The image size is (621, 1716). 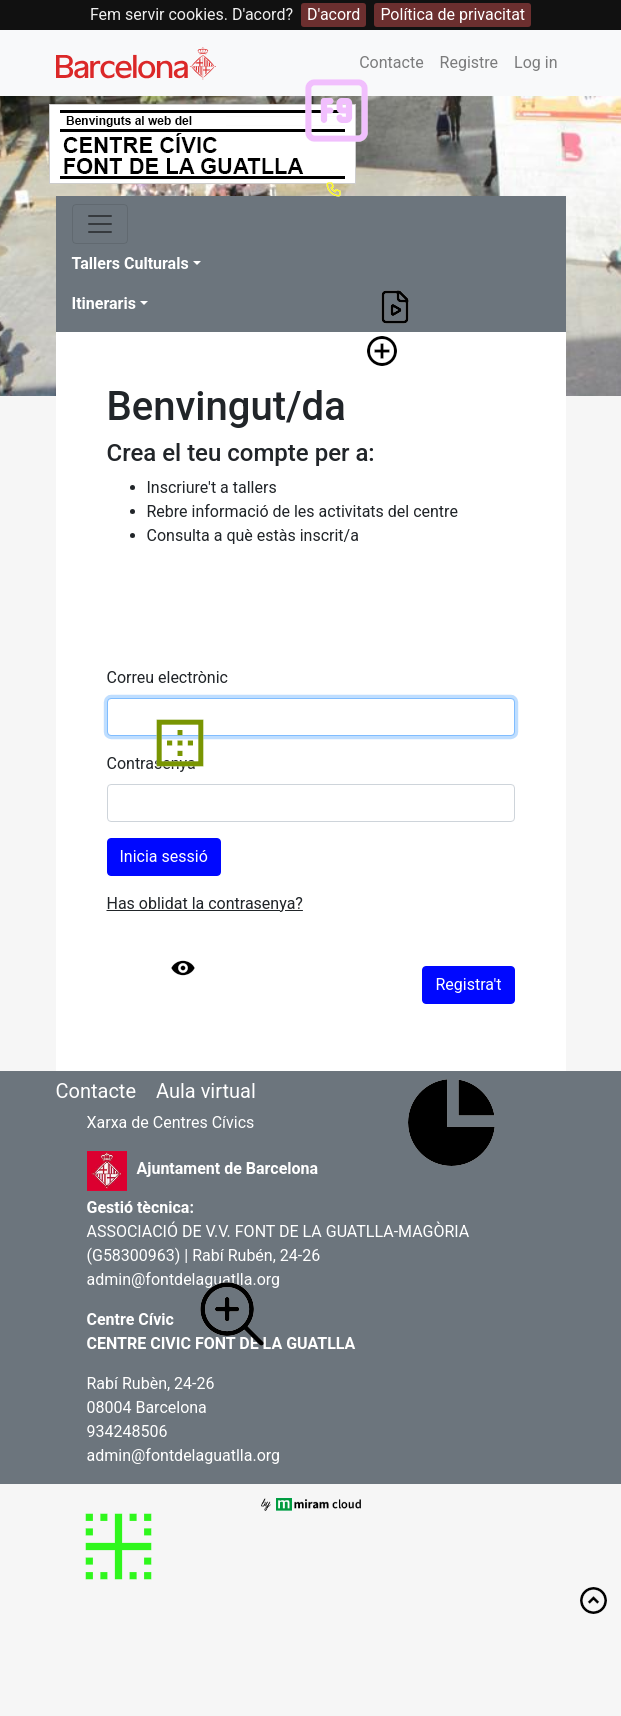 What do you see at coordinates (382, 351) in the screenshot?
I see `add a new item` at bounding box center [382, 351].